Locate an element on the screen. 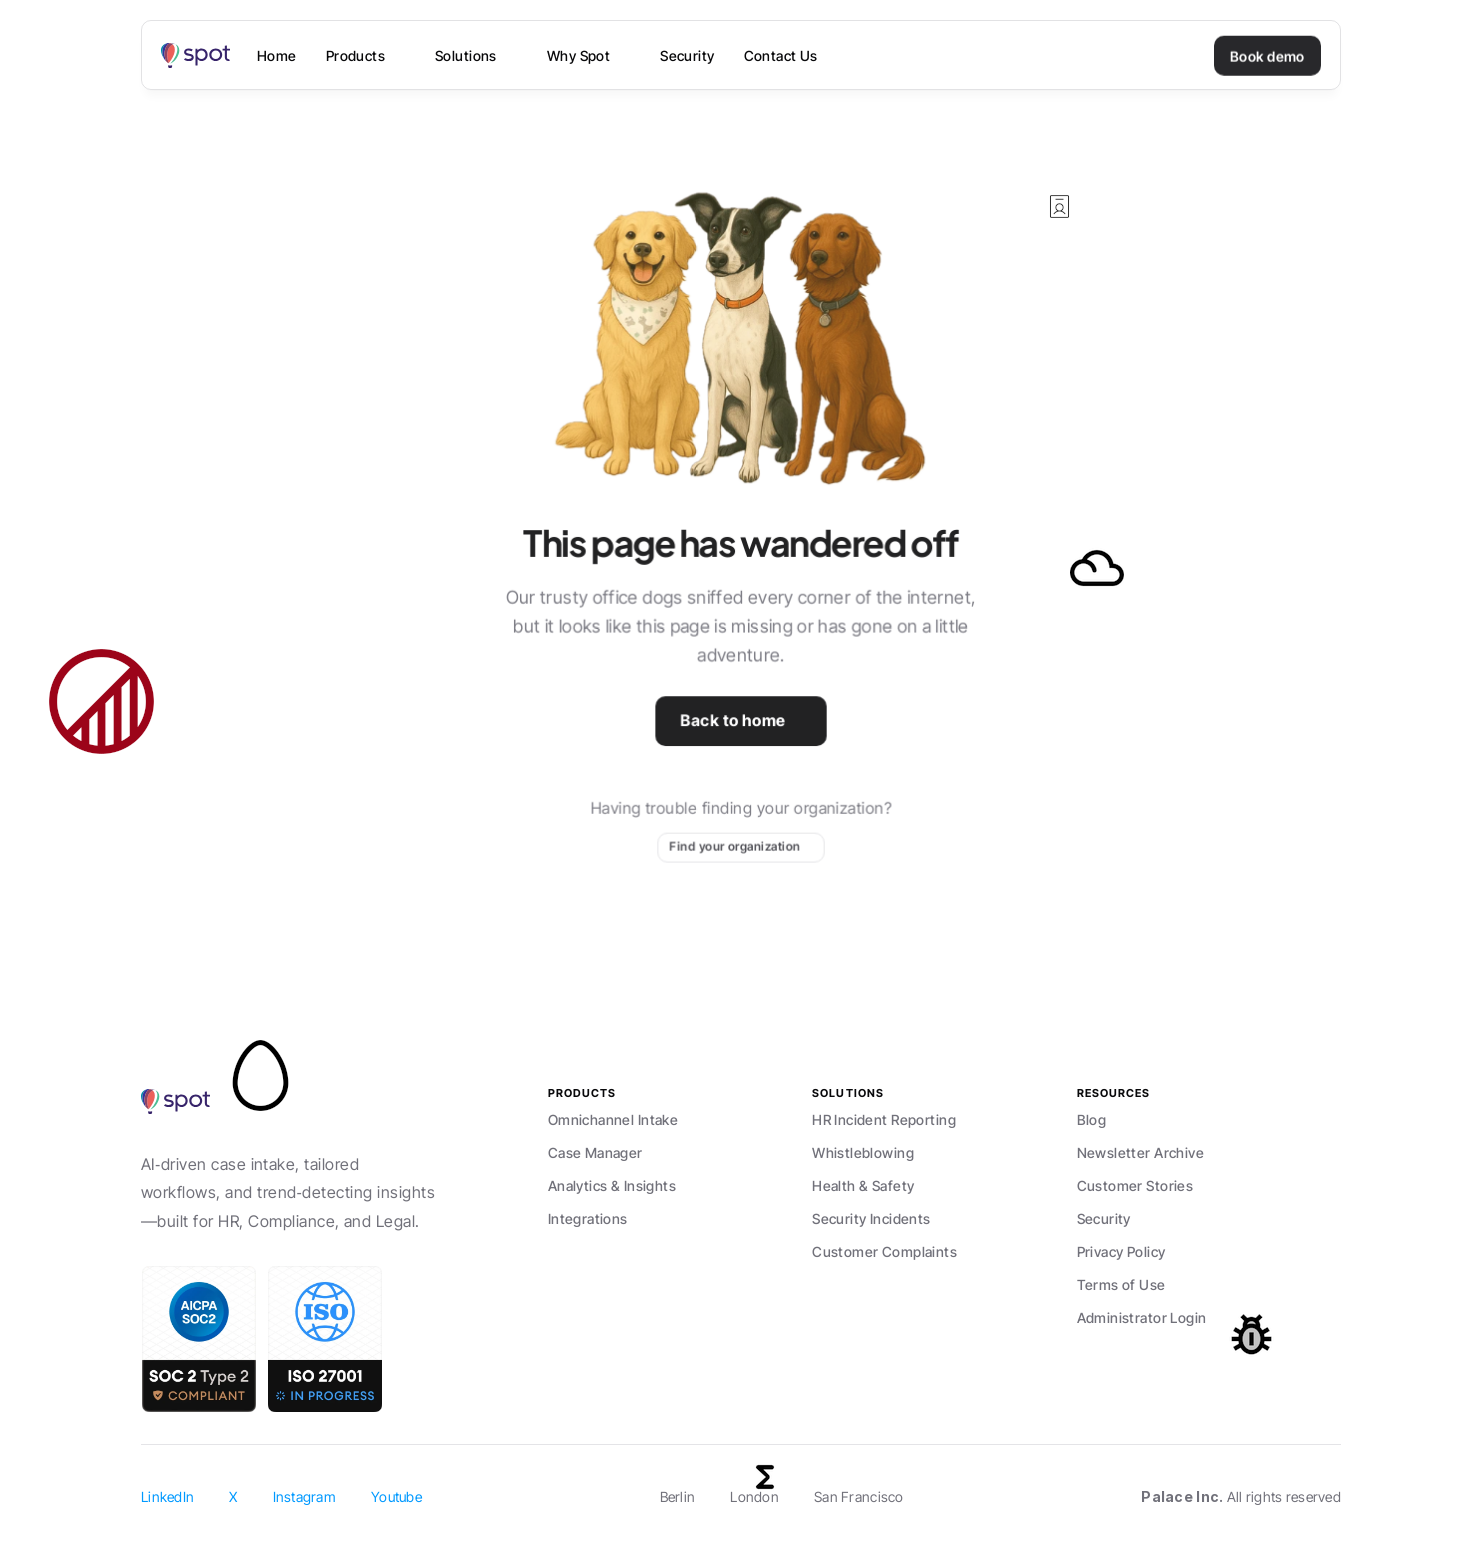 The image size is (1482, 1549). indicates cloud storage or services is located at coordinates (1097, 568).